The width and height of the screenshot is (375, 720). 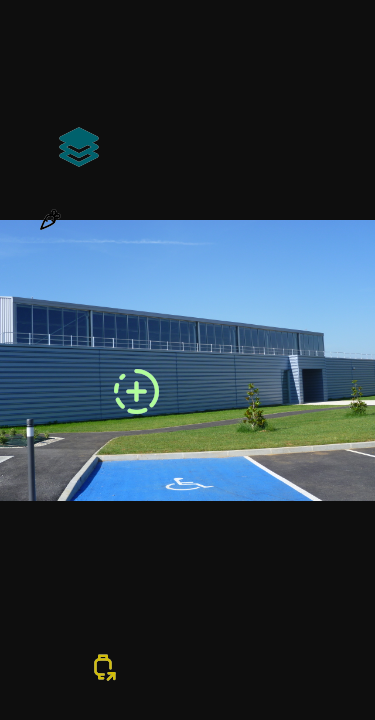 What do you see at coordinates (103, 667) in the screenshot?
I see `share content from your smartwatch` at bounding box center [103, 667].